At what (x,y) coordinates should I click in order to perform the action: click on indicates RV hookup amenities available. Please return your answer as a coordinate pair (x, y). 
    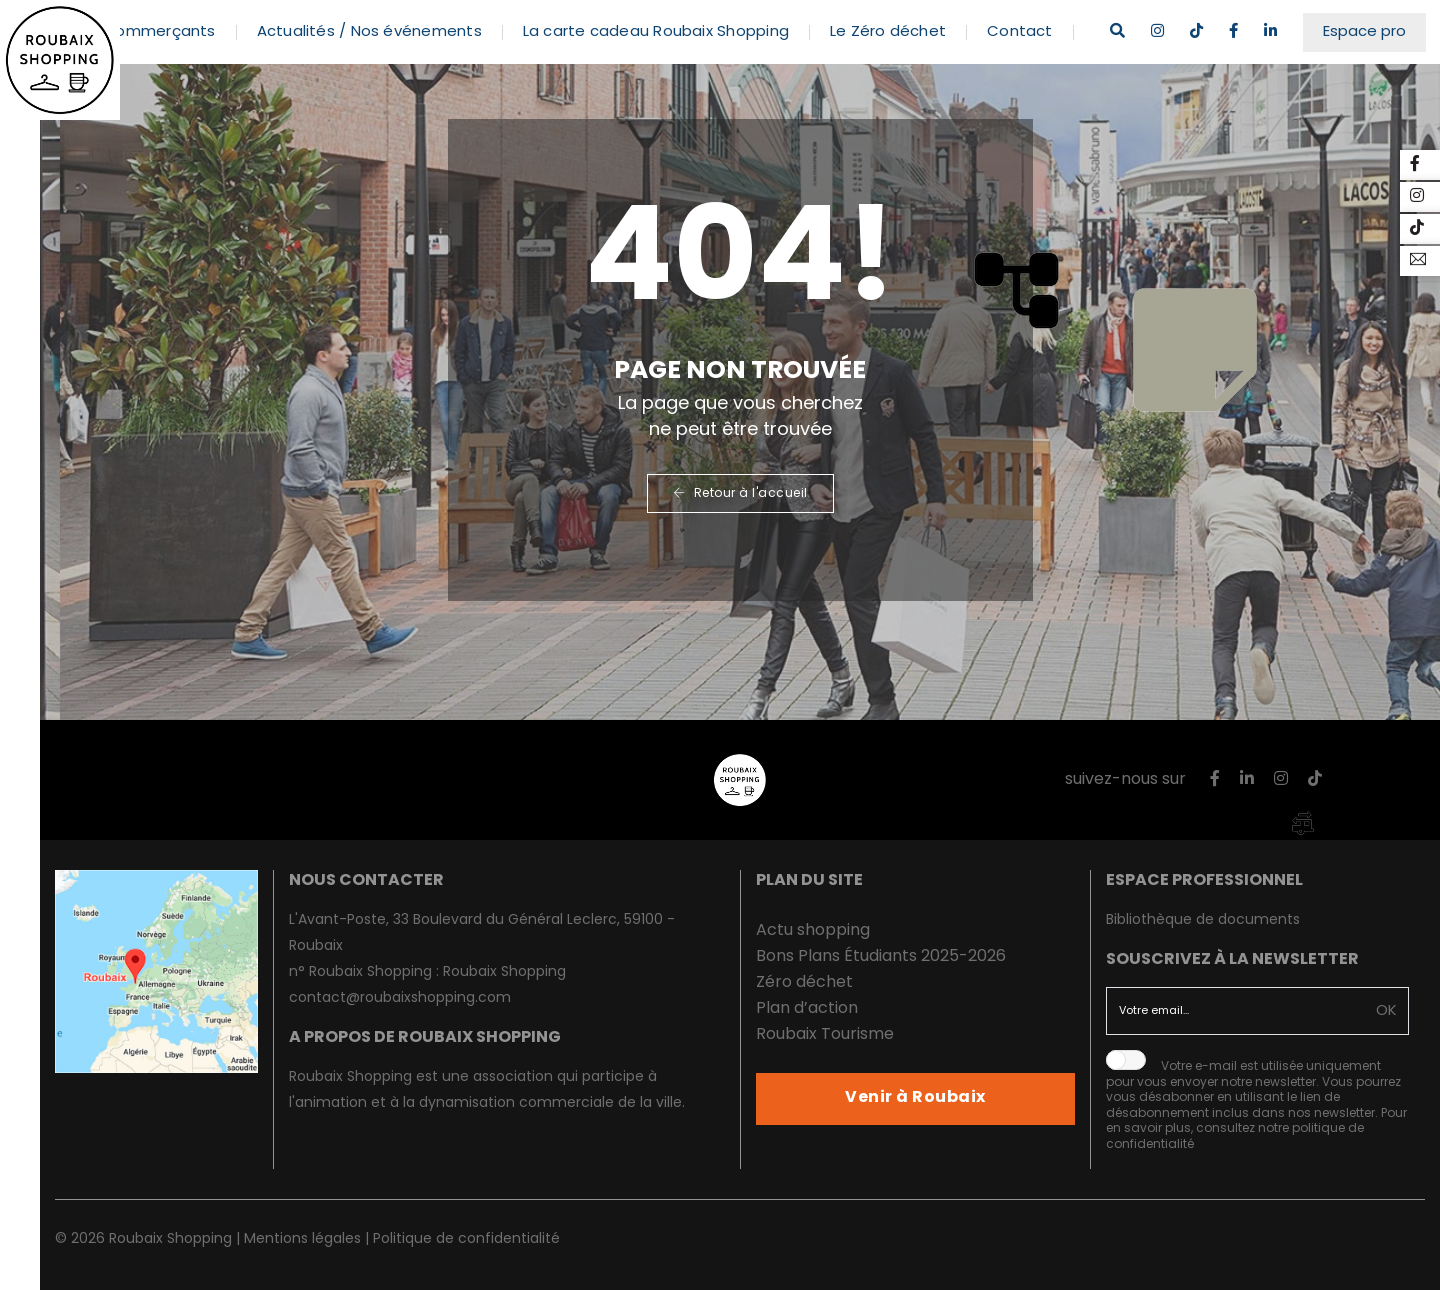
    Looking at the image, I should click on (1302, 823).